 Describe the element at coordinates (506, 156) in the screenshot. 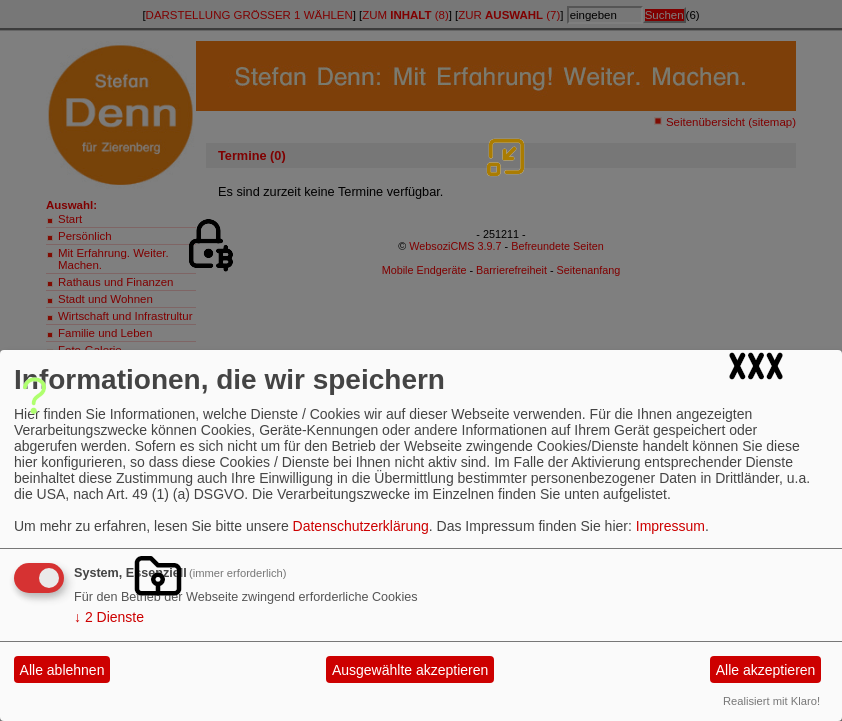

I see `minimize the current window` at that location.